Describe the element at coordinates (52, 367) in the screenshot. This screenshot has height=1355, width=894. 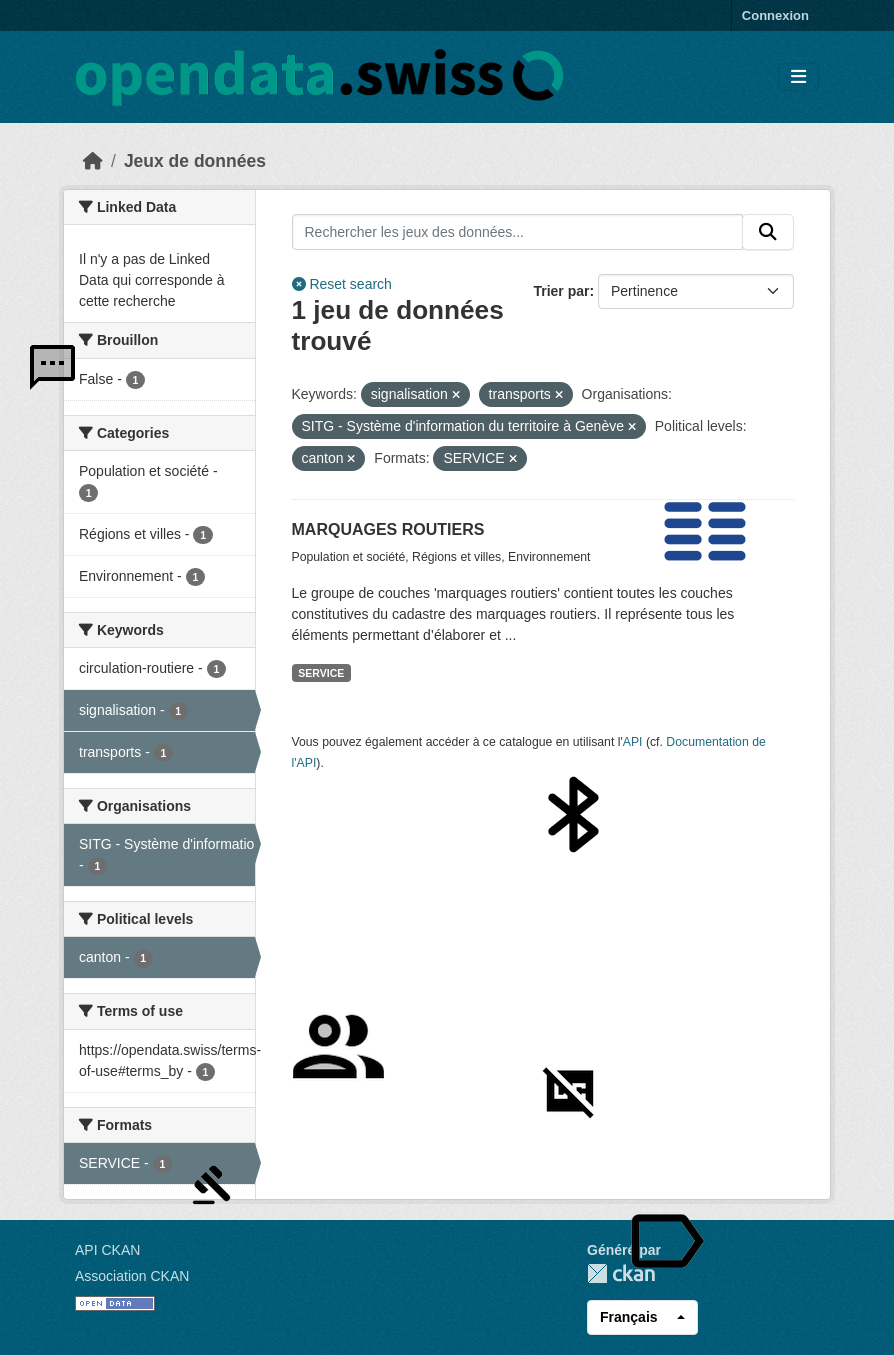
I see `open text messaging app` at that location.